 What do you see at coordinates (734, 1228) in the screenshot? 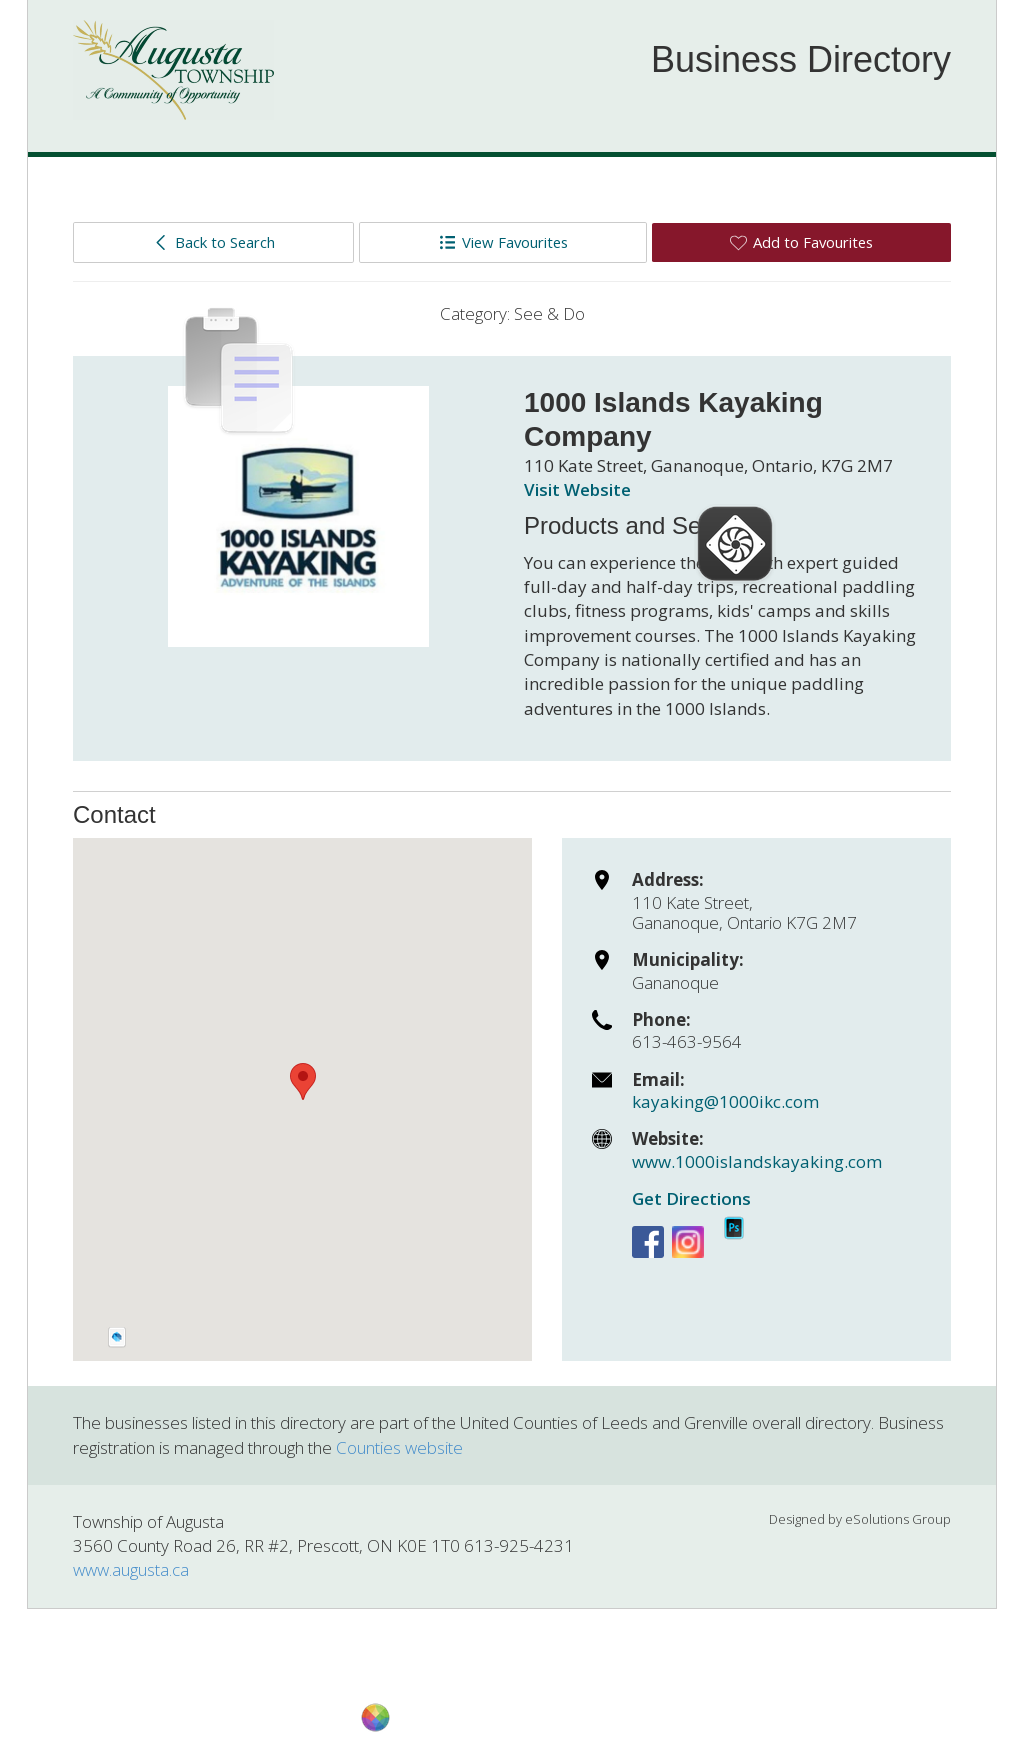
I see `adobe photoshop file type indicator` at bounding box center [734, 1228].